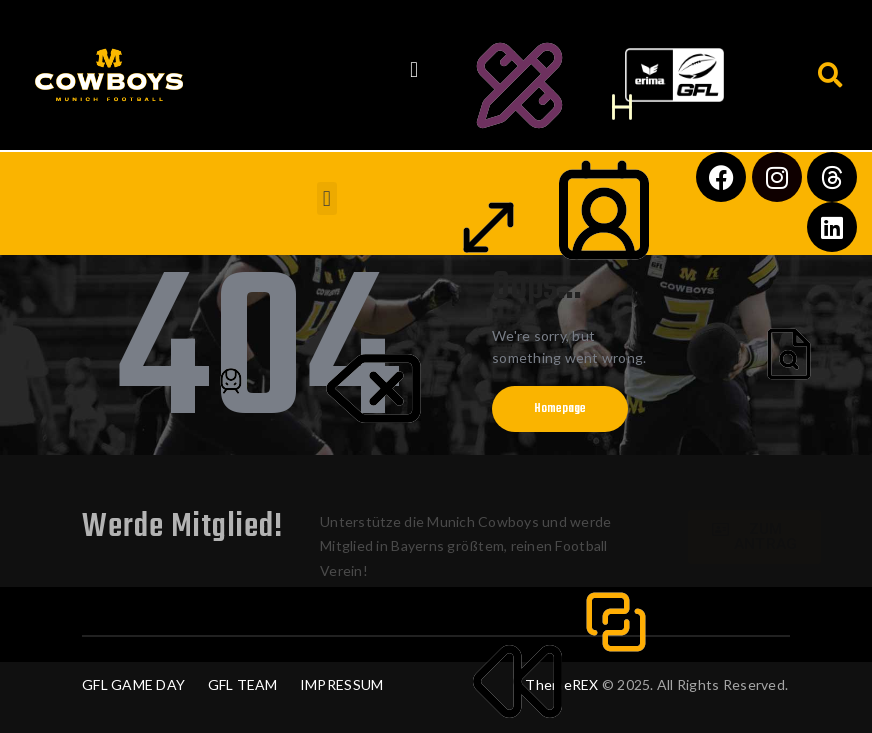  I want to click on insert a heading in a text document, so click(622, 107).